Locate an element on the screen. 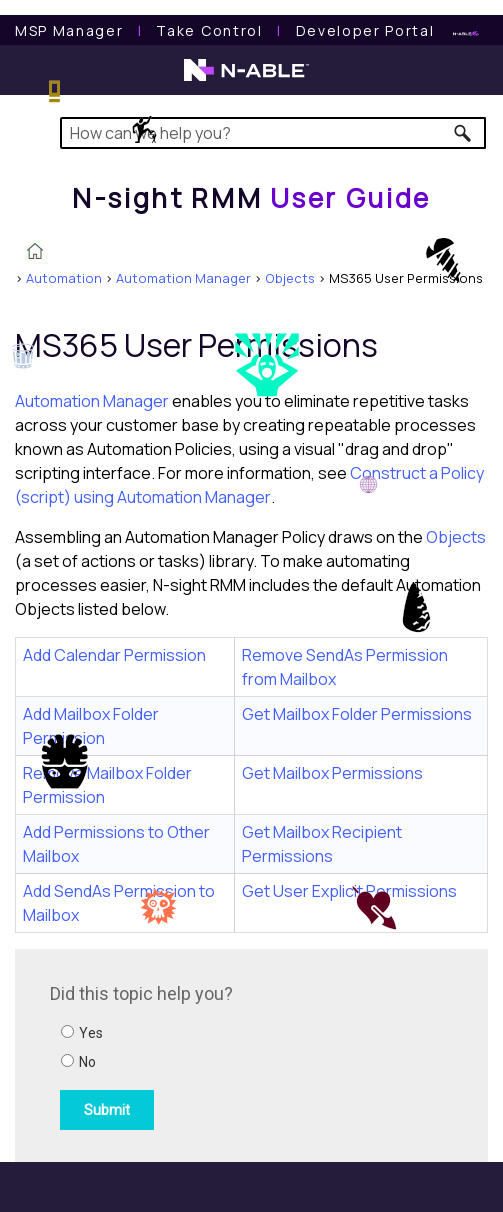 The width and height of the screenshot is (503, 1212). view stone monument or landmark is located at coordinates (416, 607).